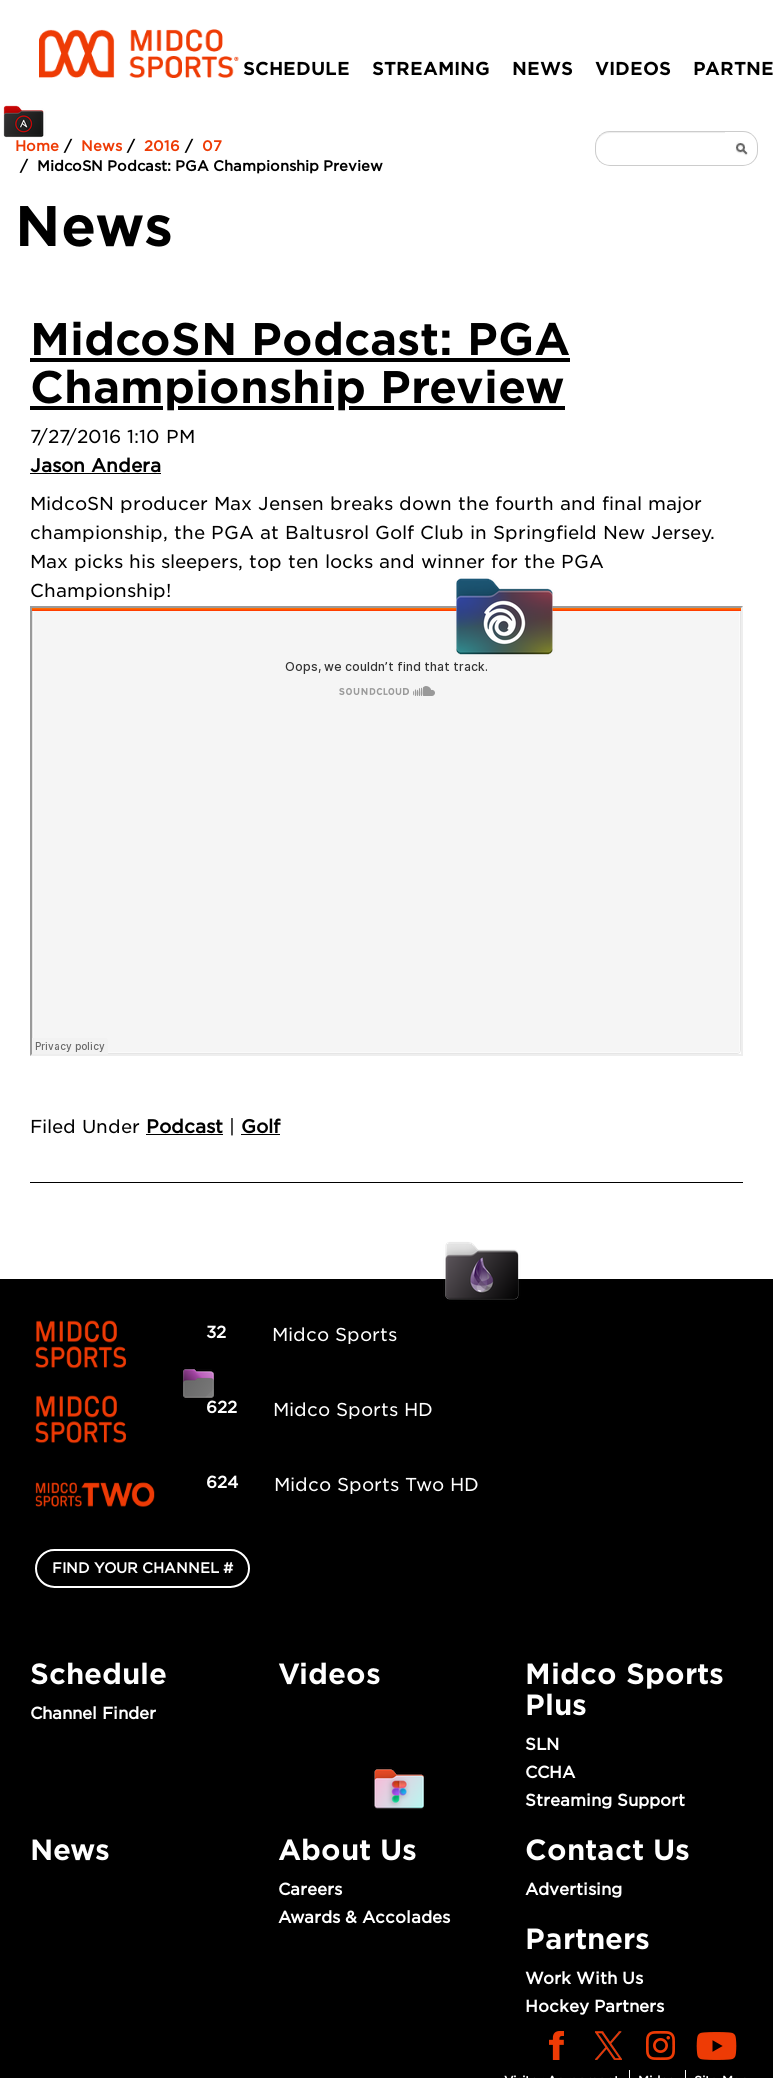  I want to click on folder containing ansible automation files, so click(23, 122).